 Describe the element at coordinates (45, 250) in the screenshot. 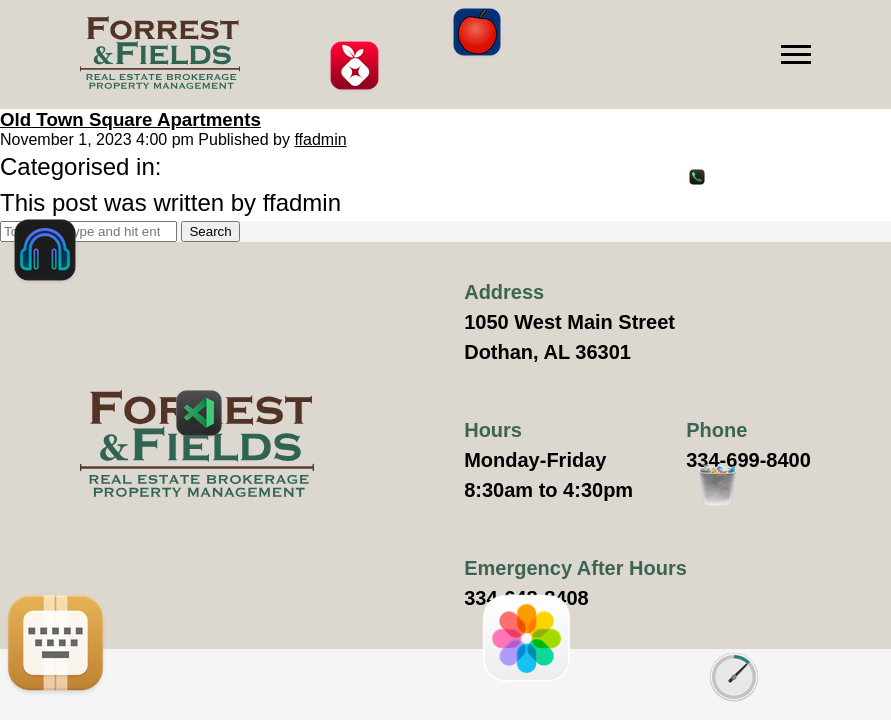

I see `open spotube music streaming app` at that location.